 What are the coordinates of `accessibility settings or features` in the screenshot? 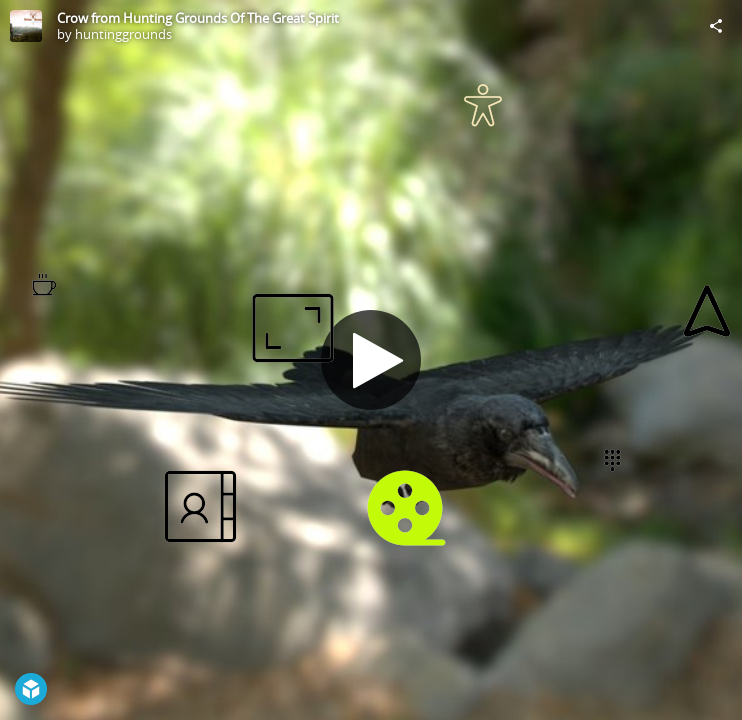 It's located at (483, 106).